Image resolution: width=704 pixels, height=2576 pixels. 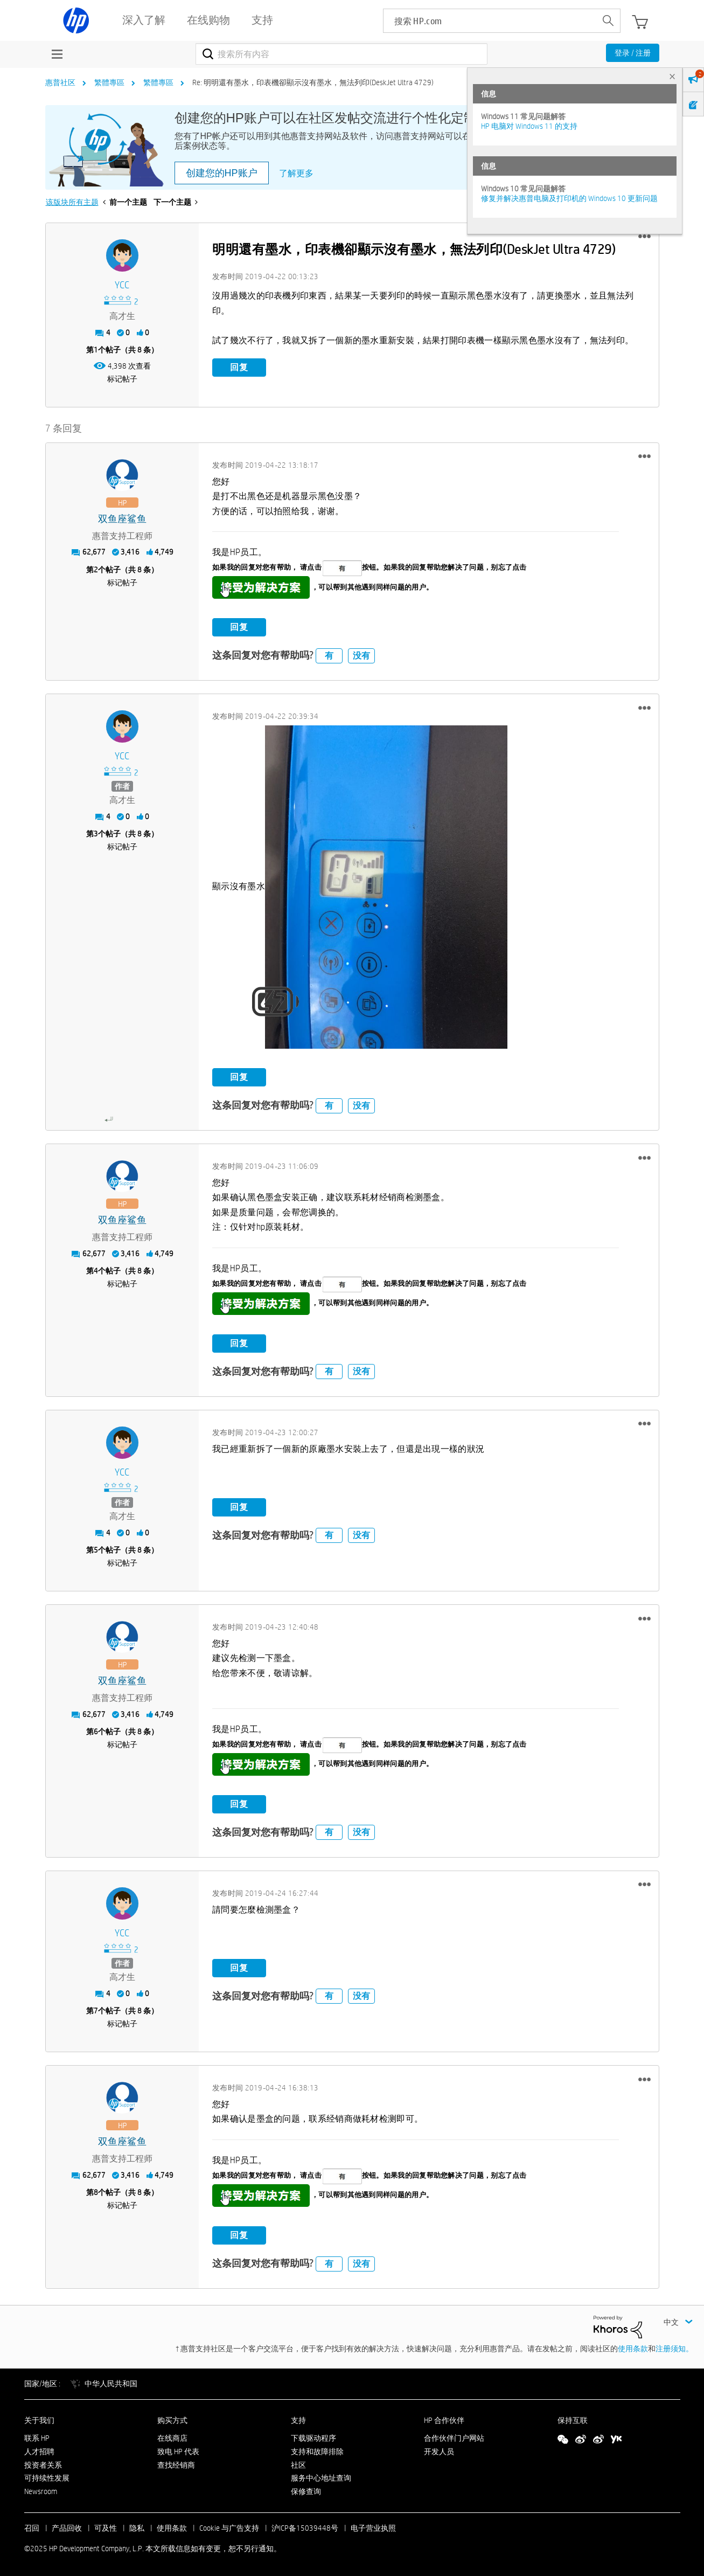 What do you see at coordinates (275, 1001) in the screenshot?
I see `indicates device is charging or connected to power` at bounding box center [275, 1001].